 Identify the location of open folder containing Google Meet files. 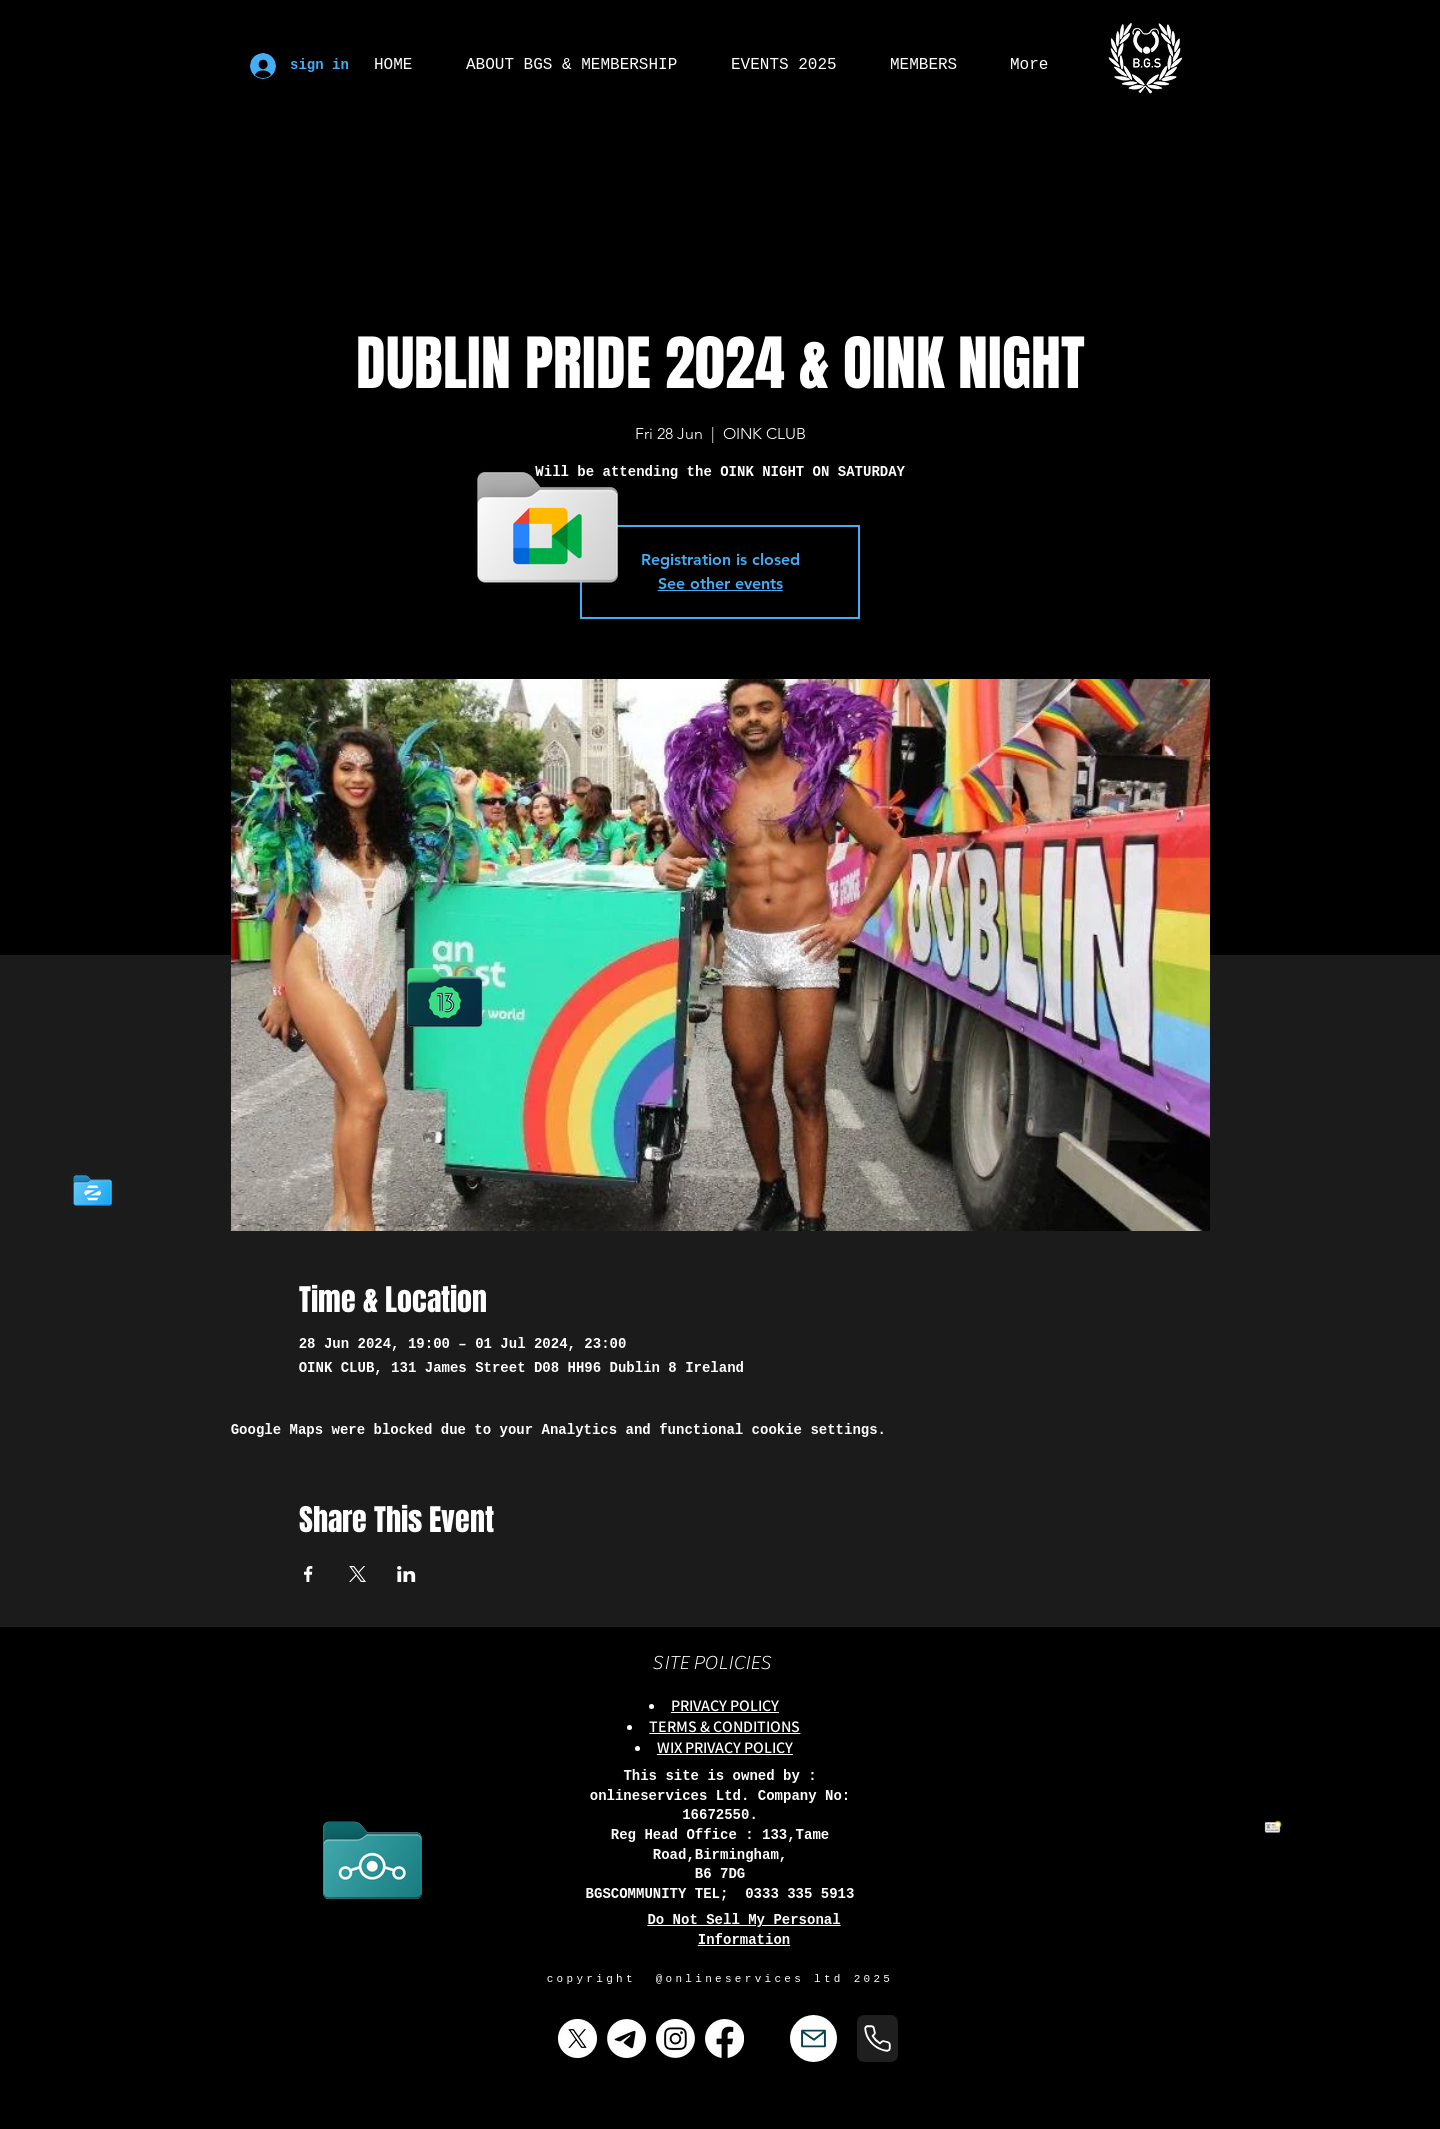
(547, 531).